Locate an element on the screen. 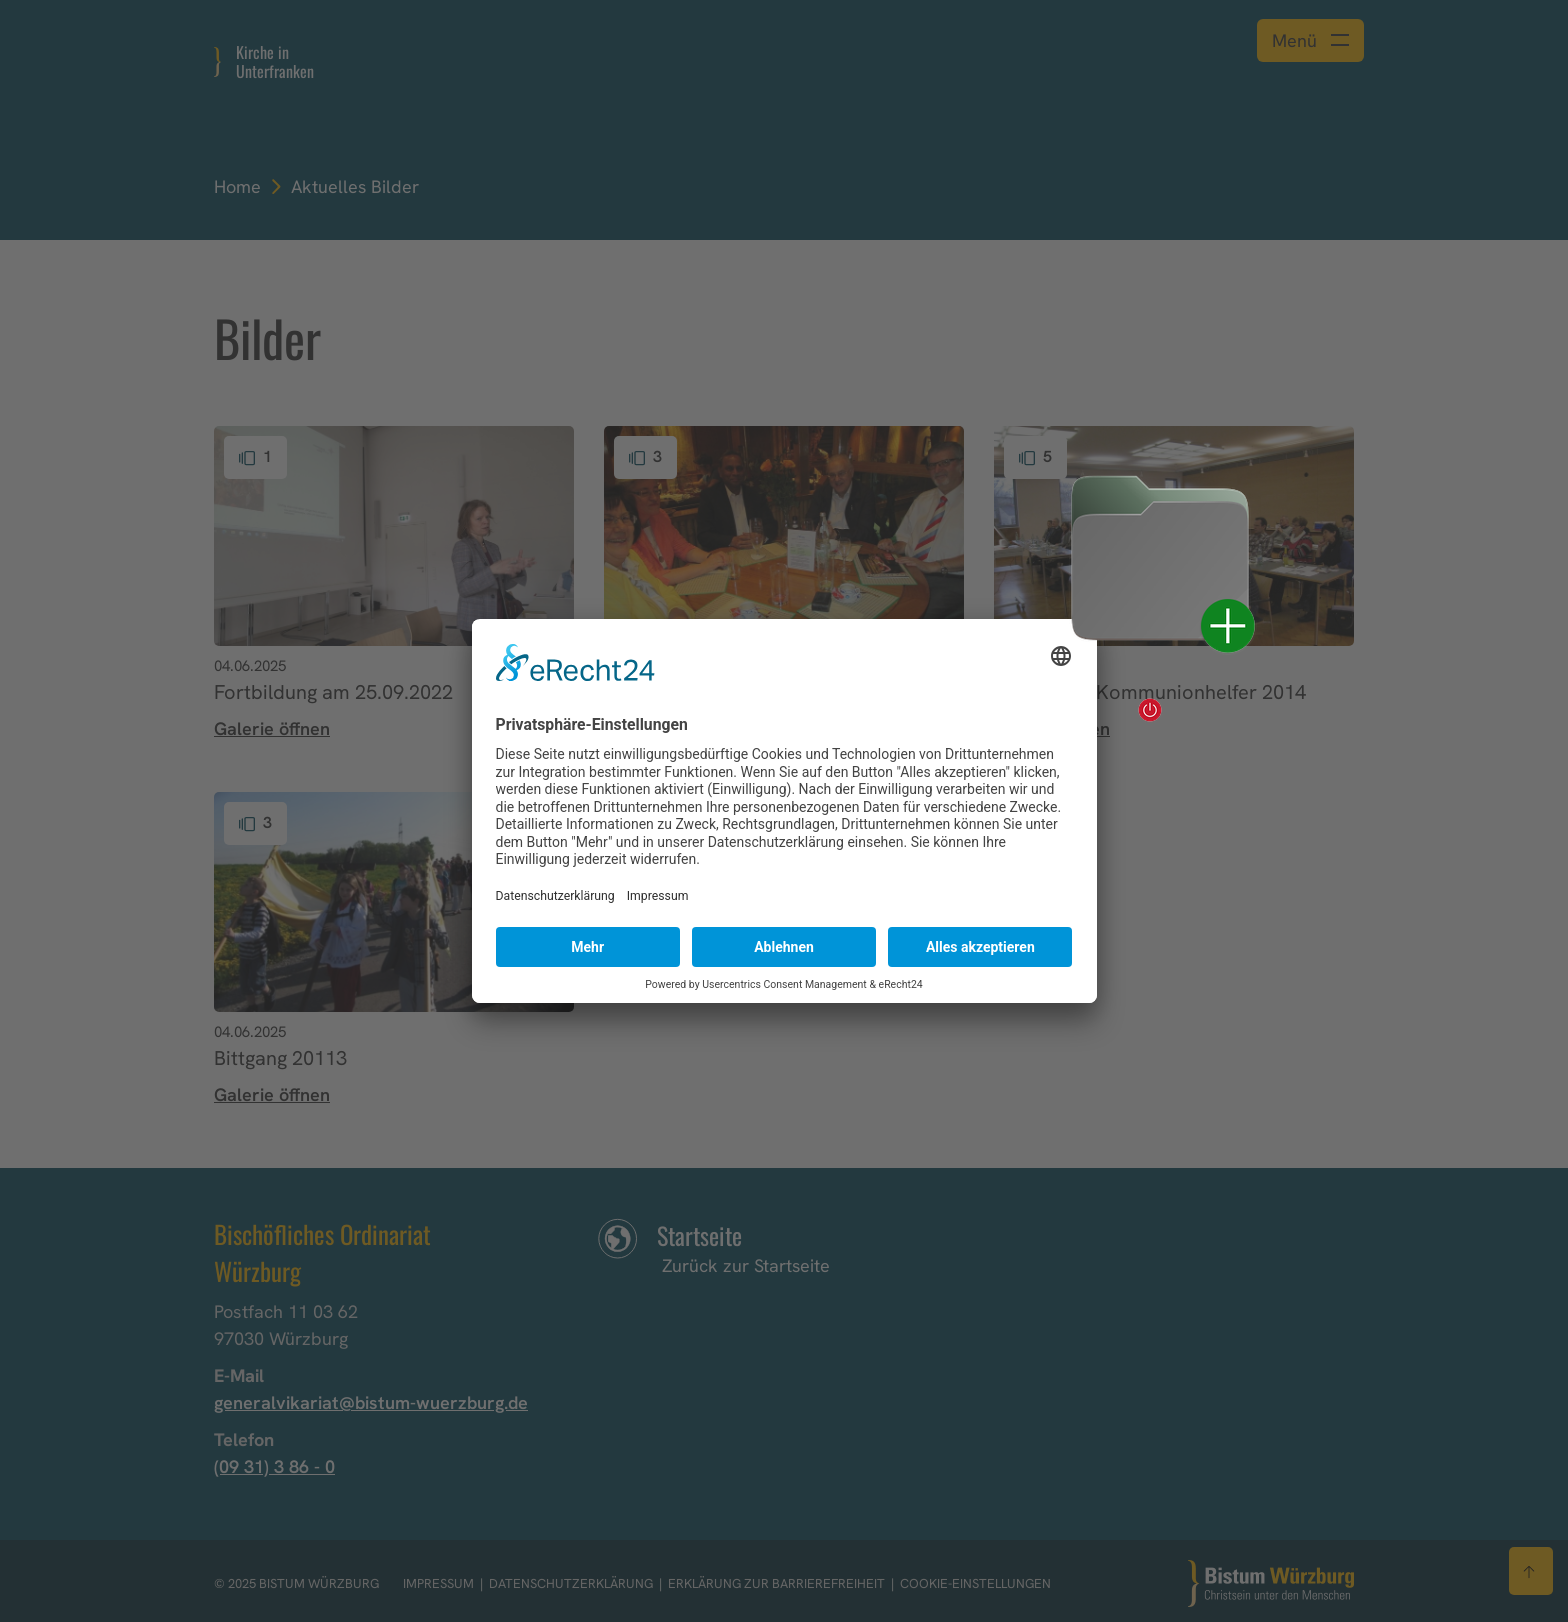 The height and width of the screenshot is (1622, 1568). create a new folder is located at coordinates (1160, 558).